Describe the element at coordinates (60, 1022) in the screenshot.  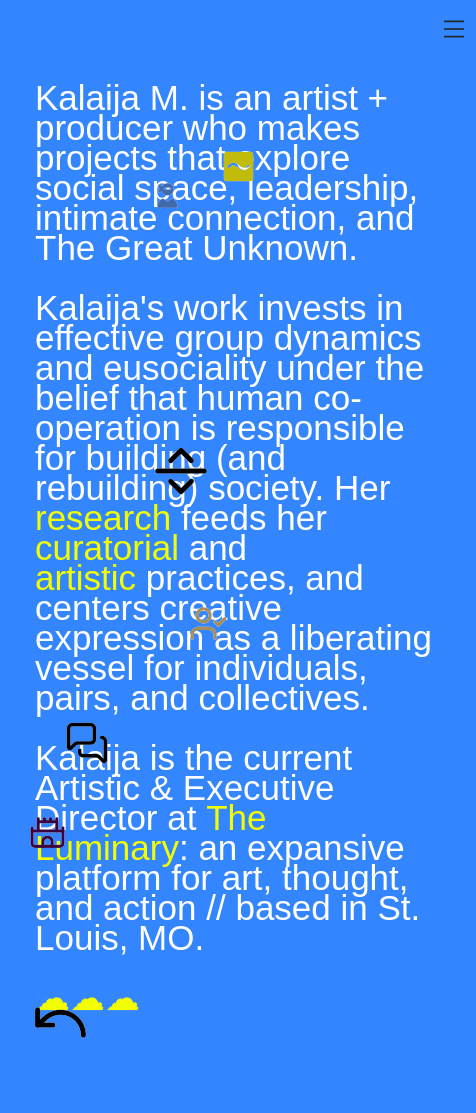
I see `undo the last action` at that location.